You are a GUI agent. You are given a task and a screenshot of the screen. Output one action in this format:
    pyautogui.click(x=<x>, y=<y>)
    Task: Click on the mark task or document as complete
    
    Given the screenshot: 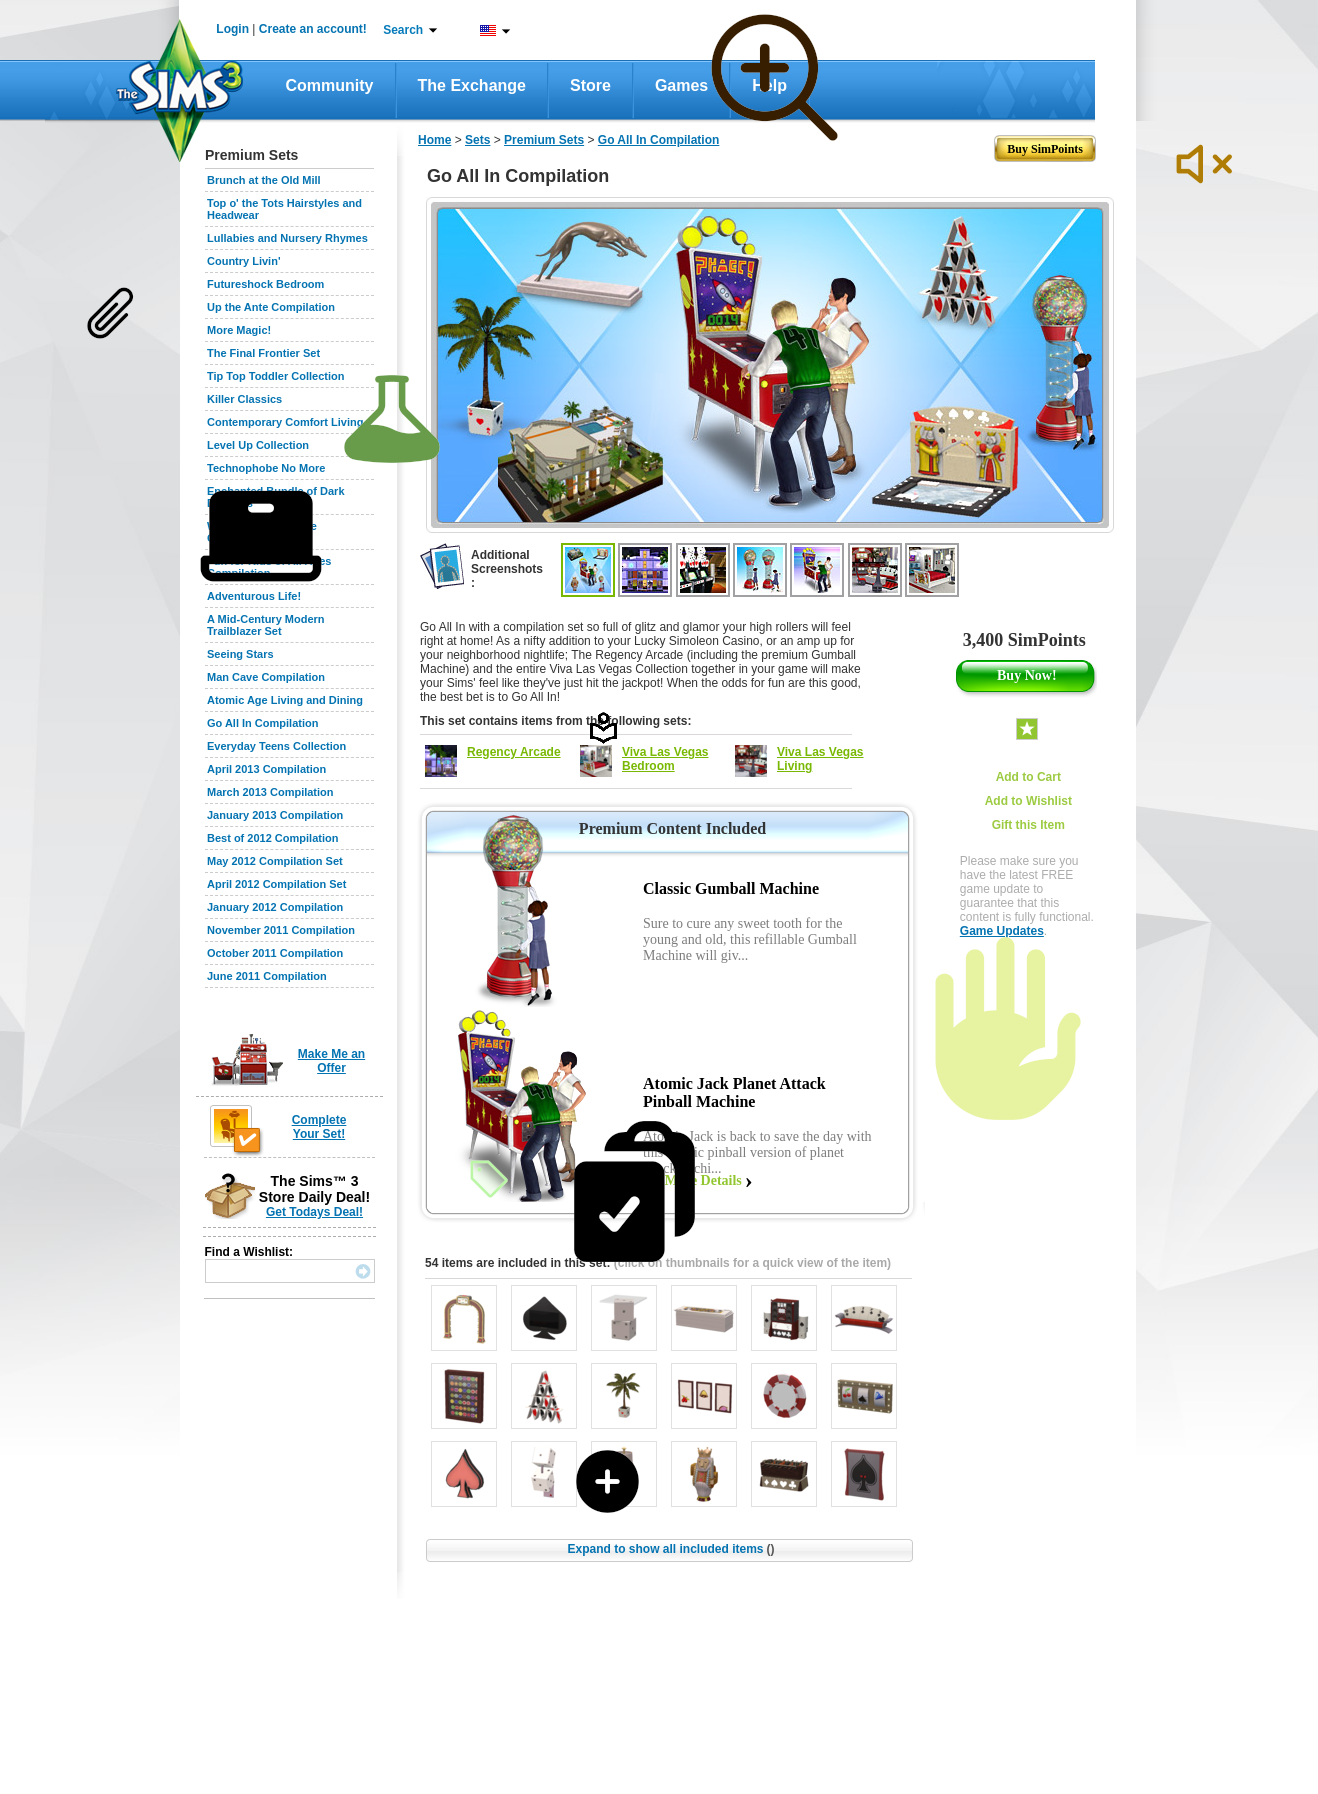 What is the action you would take?
    pyautogui.click(x=634, y=1191)
    